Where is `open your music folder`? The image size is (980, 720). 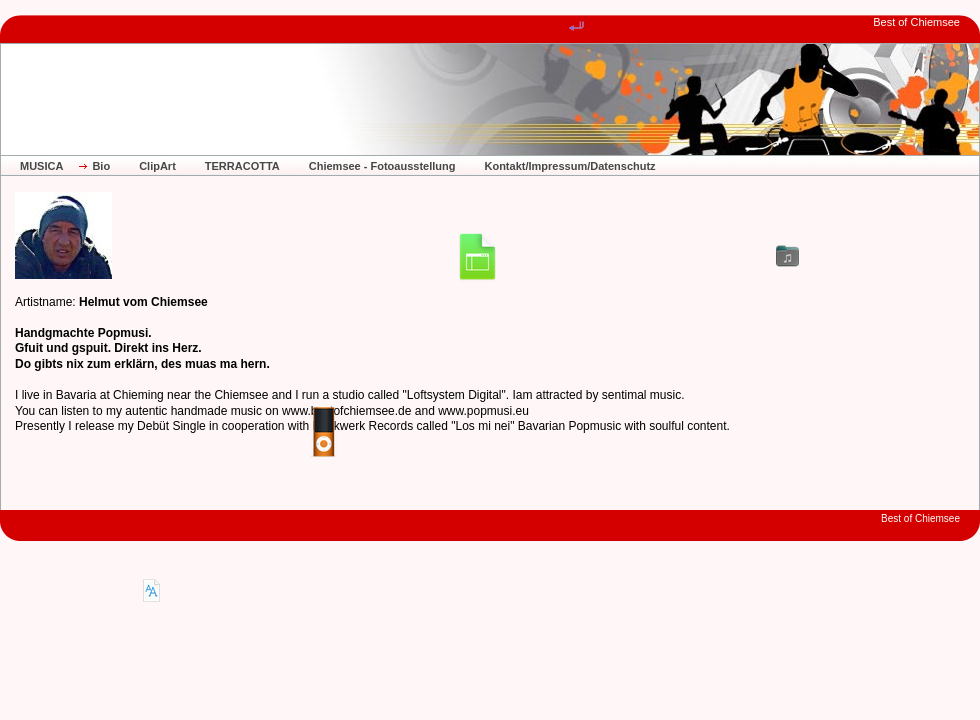 open your music folder is located at coordinates (787, 255).